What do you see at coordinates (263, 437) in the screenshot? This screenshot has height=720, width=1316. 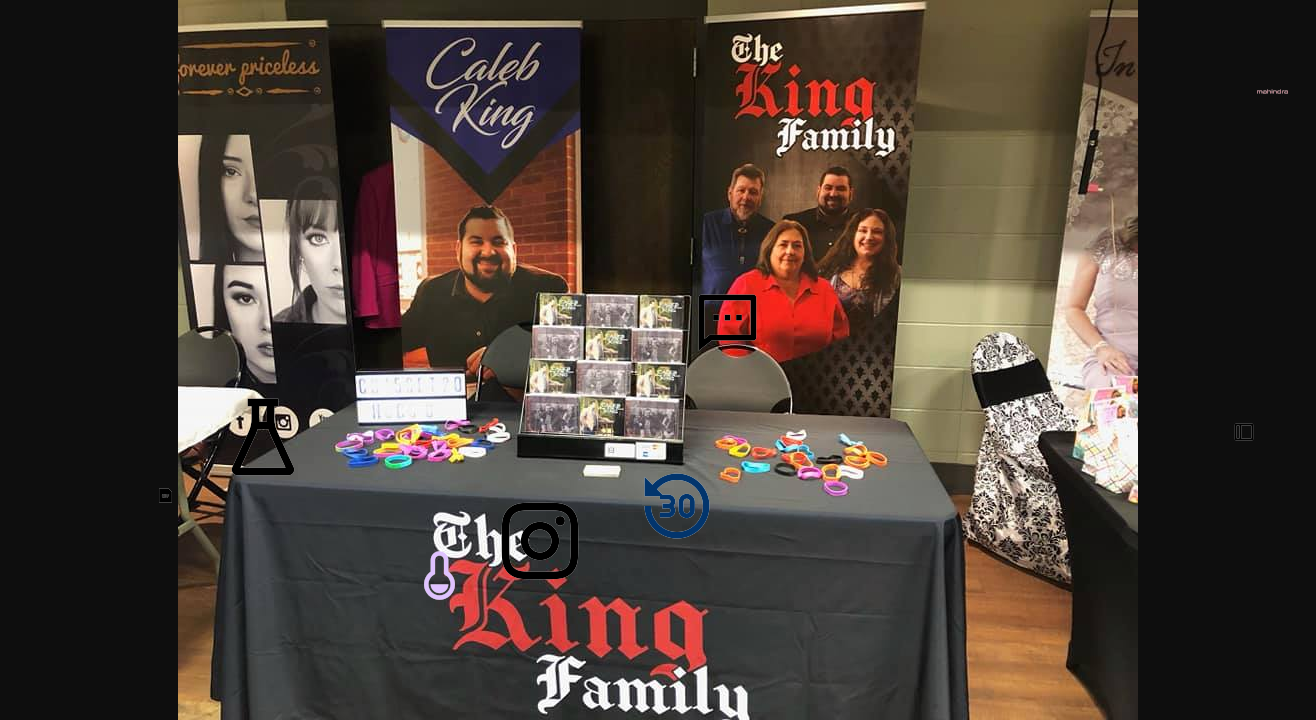 I see `access laboratory or science features` at bounding box center [263, 437].